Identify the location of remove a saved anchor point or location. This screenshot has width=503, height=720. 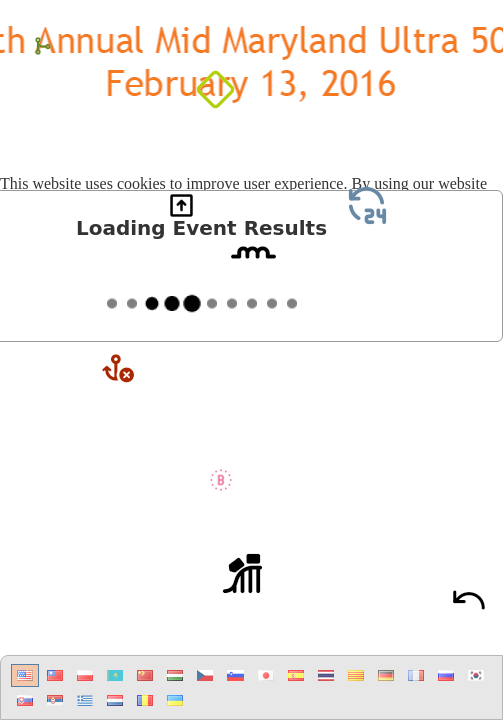
(117, 367).